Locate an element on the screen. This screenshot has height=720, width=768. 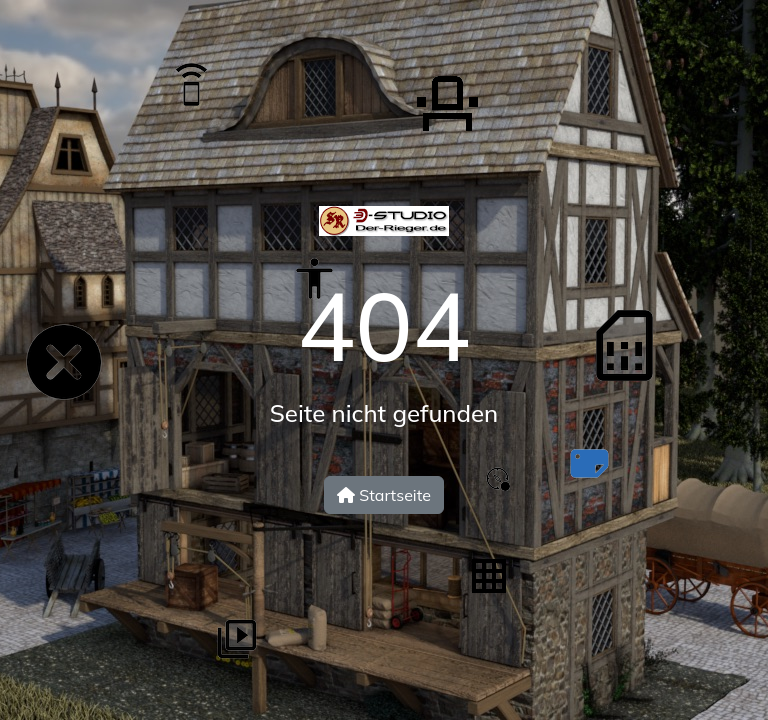
toggle grid view on is located at coordinates (489, 576).